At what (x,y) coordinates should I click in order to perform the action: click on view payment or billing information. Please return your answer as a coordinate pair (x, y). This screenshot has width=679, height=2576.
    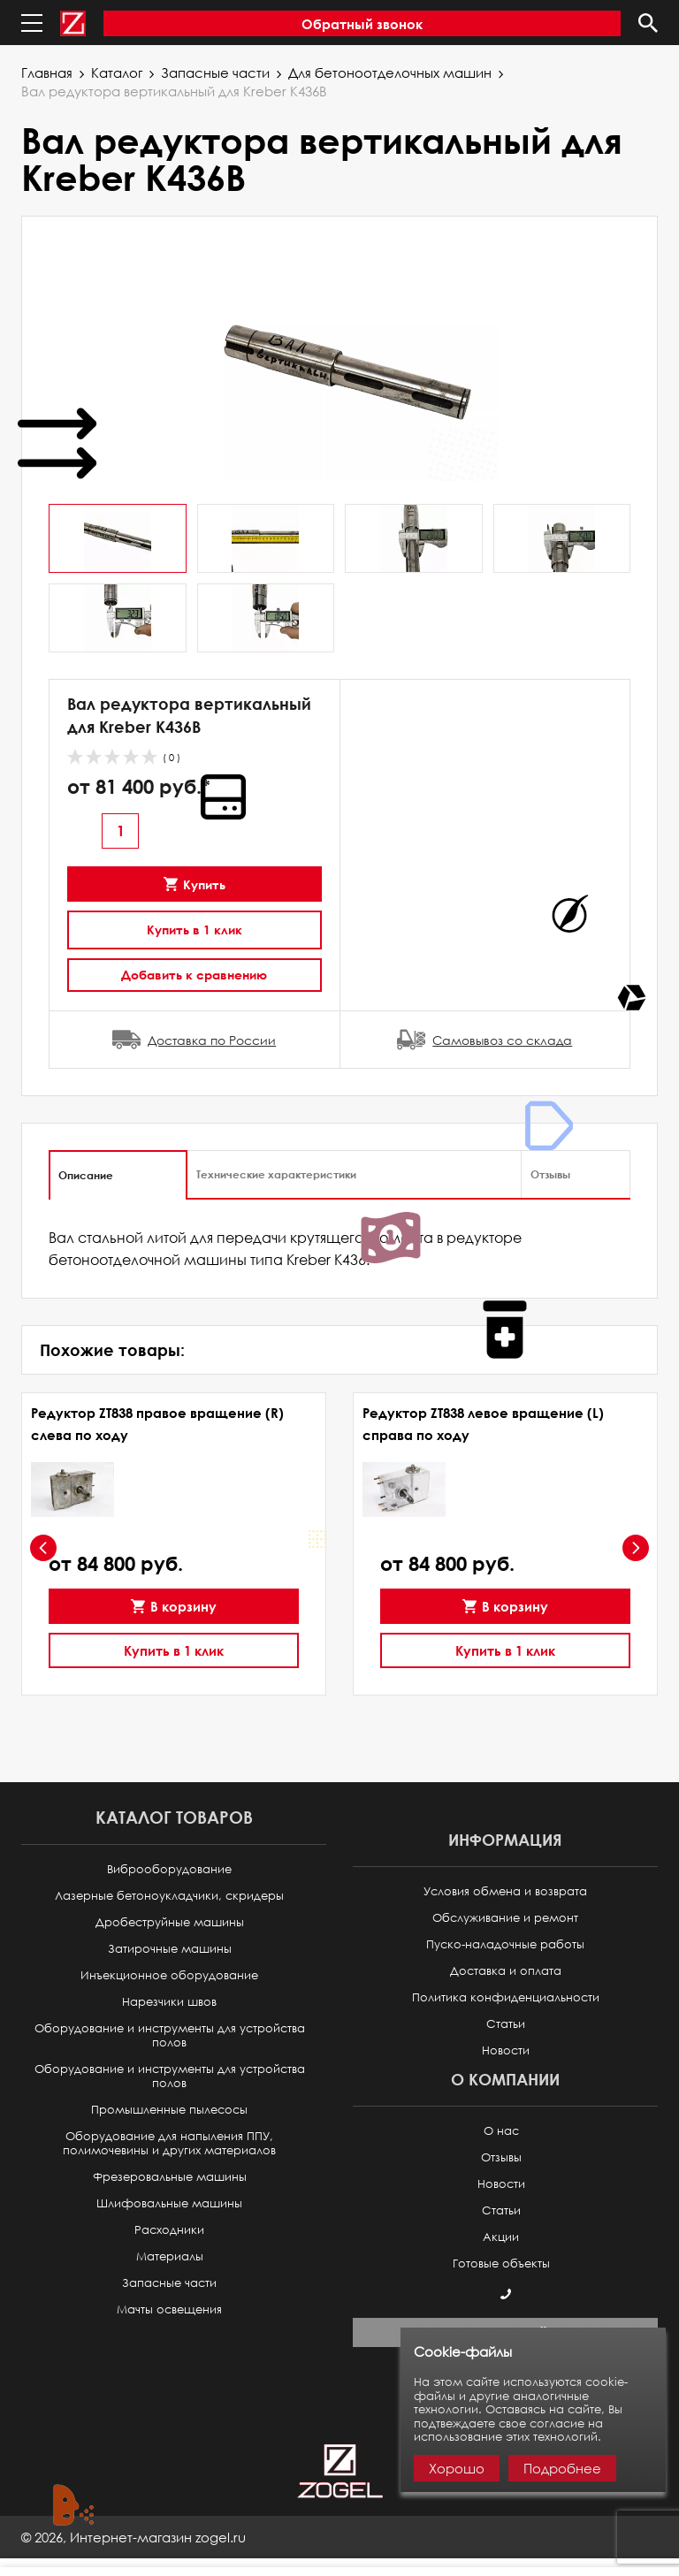
    Looking at the image, I should click on (391, 1238).